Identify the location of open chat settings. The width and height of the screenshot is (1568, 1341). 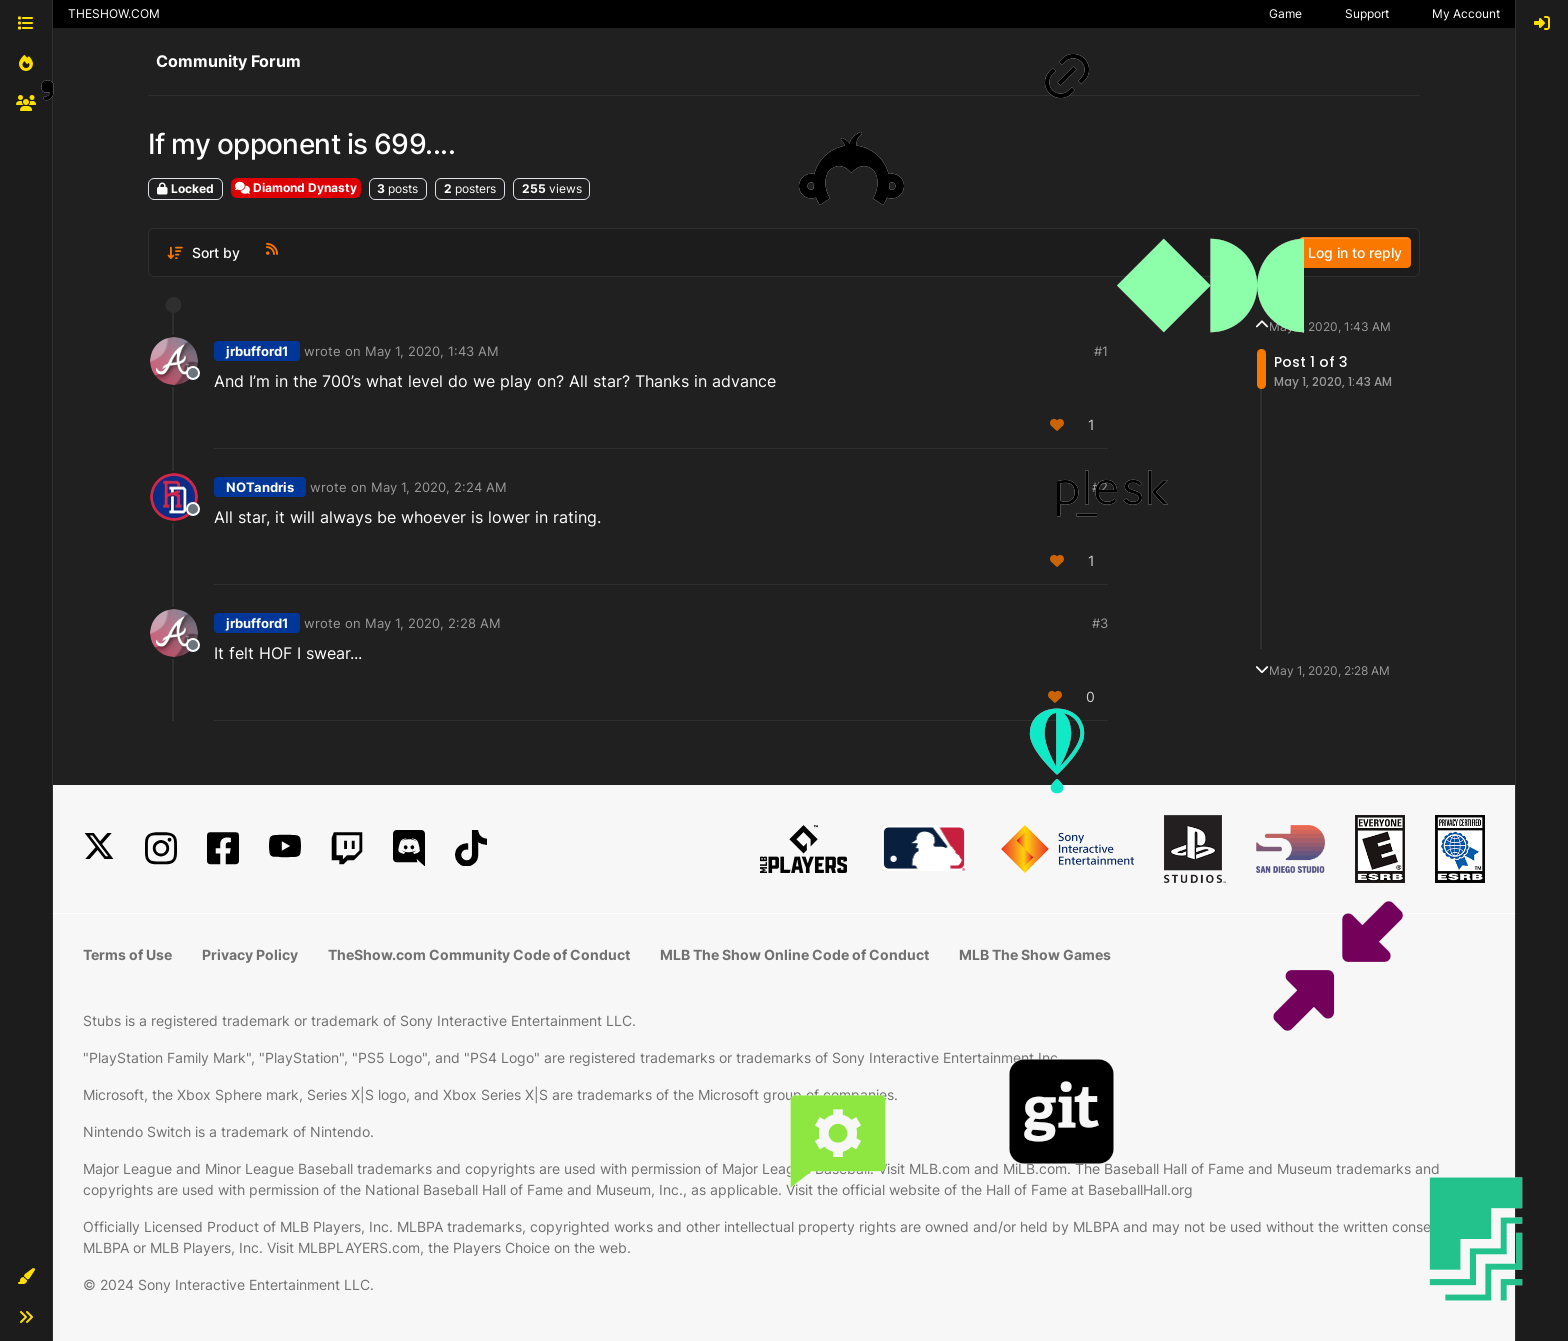
(838, 1138).